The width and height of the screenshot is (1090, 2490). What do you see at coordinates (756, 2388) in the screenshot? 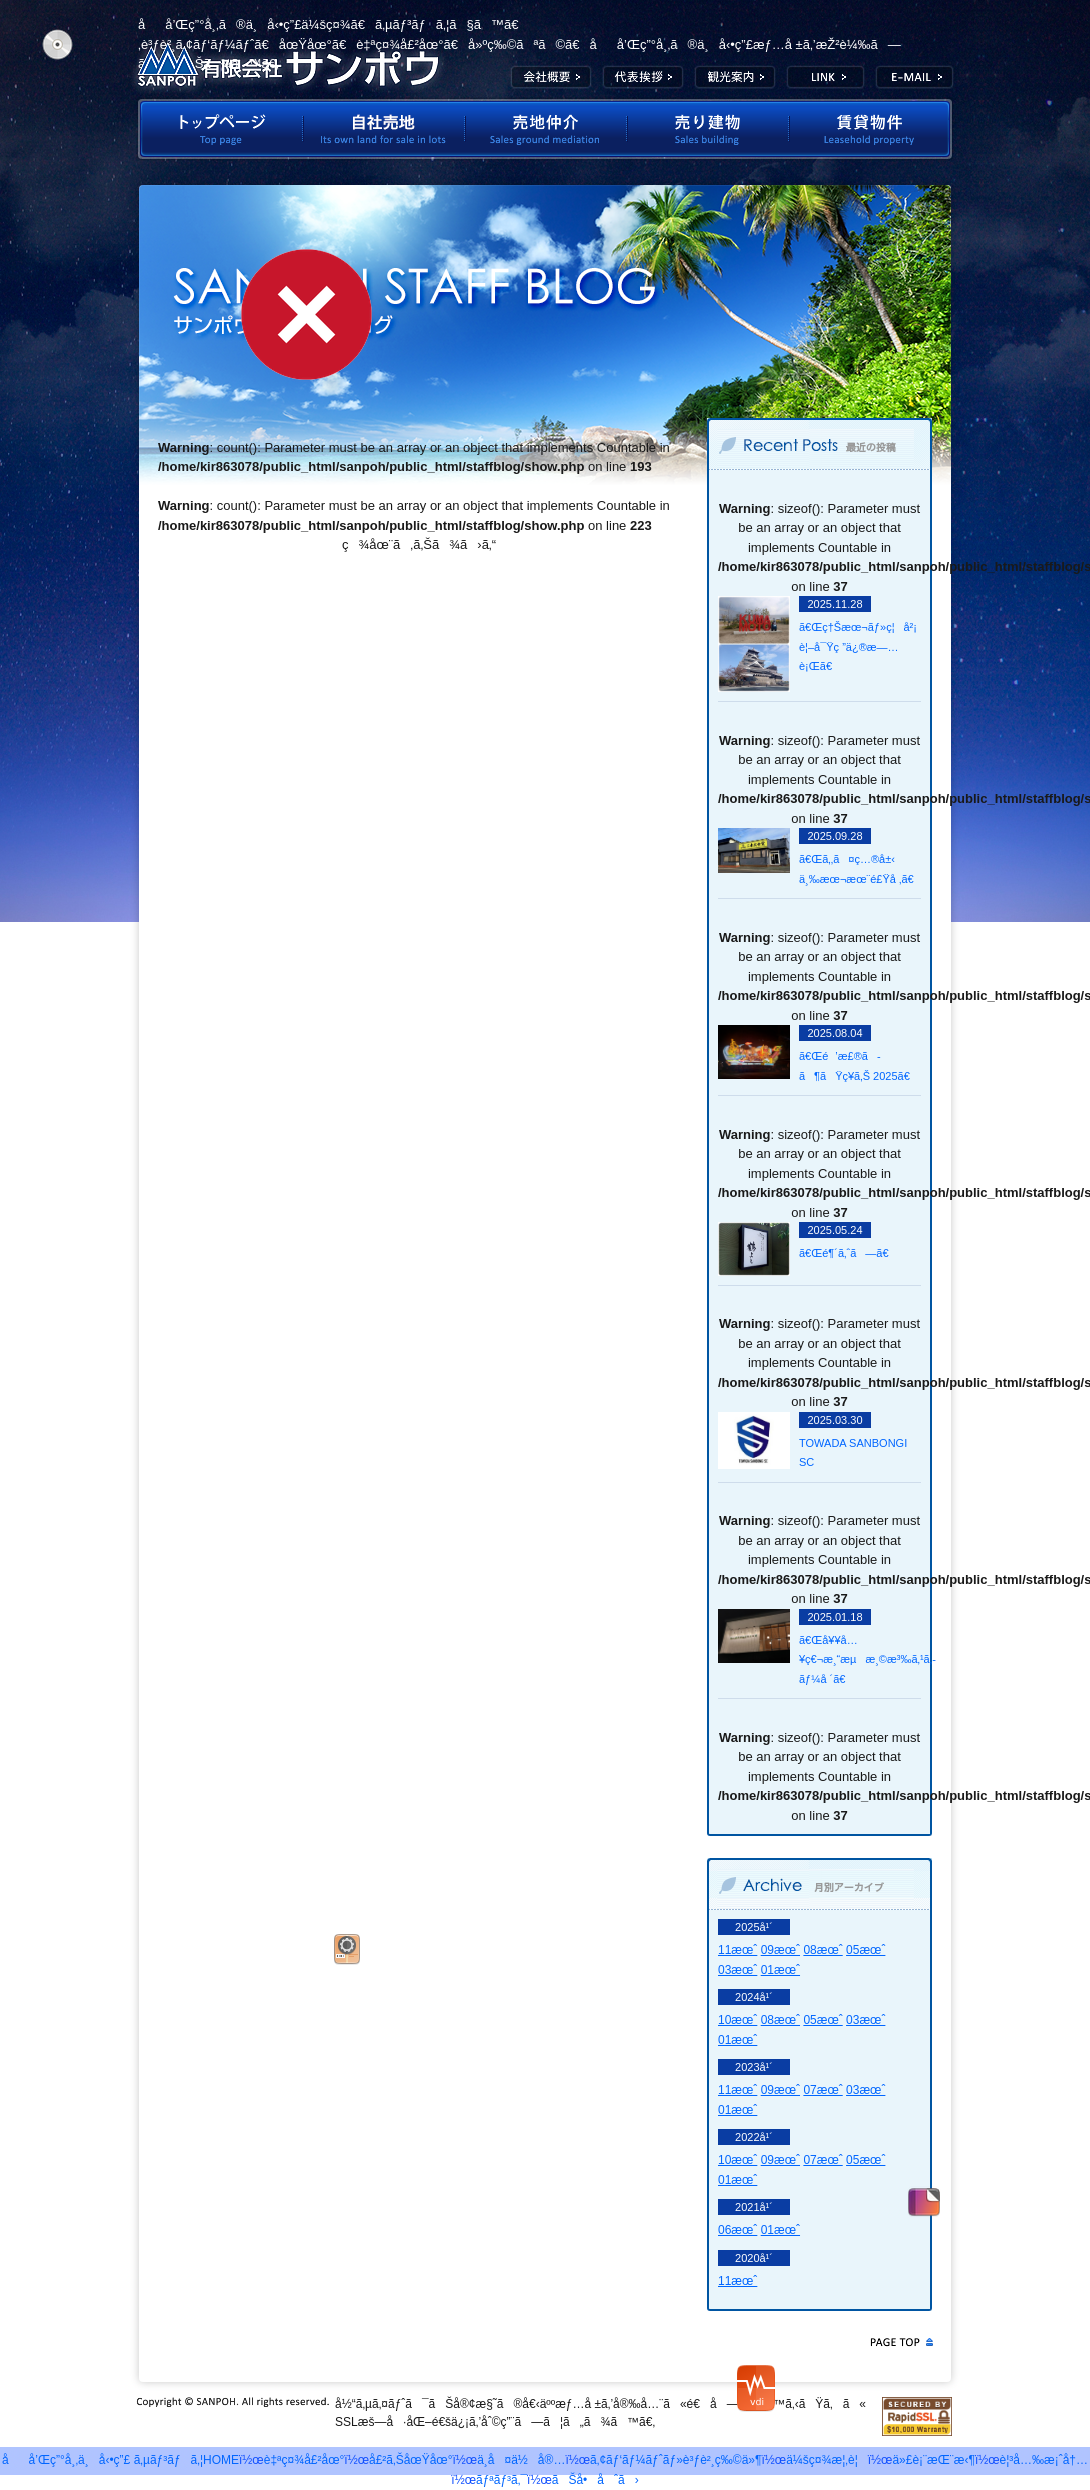
I see `virtualbox virtual disk image file` at bounding box center [756, 2388].